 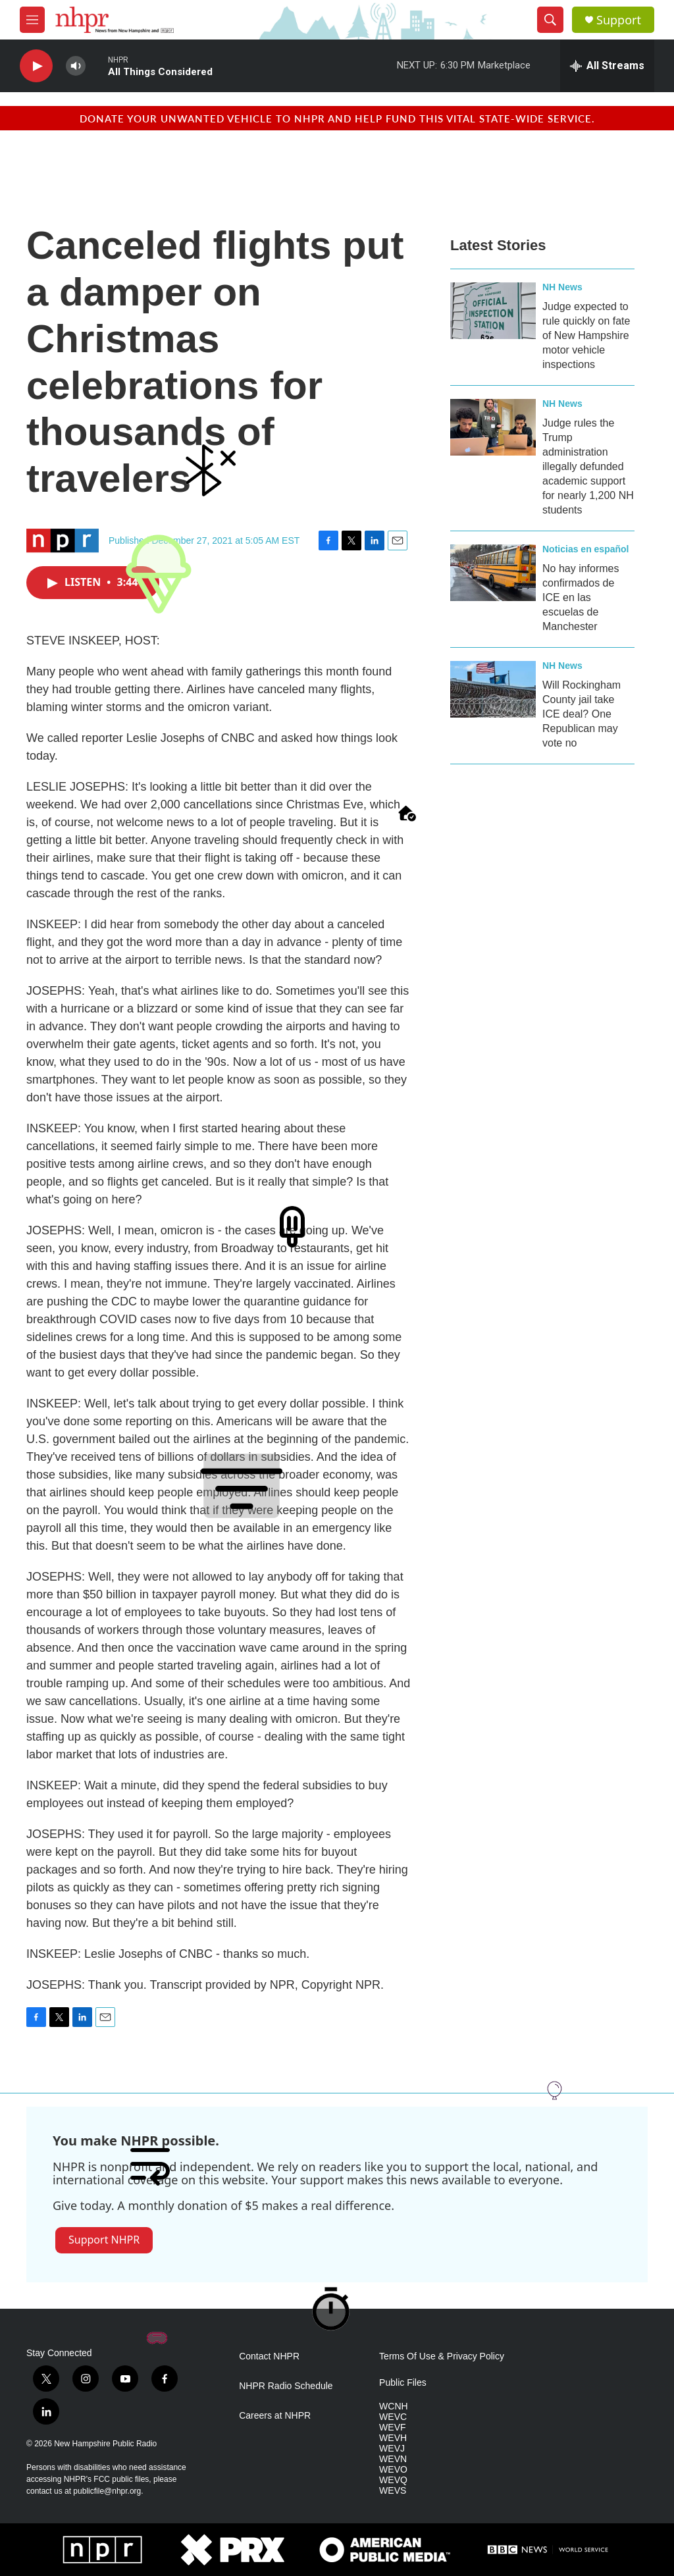 I want to click on home verification complete, so click(x=407, y=813).